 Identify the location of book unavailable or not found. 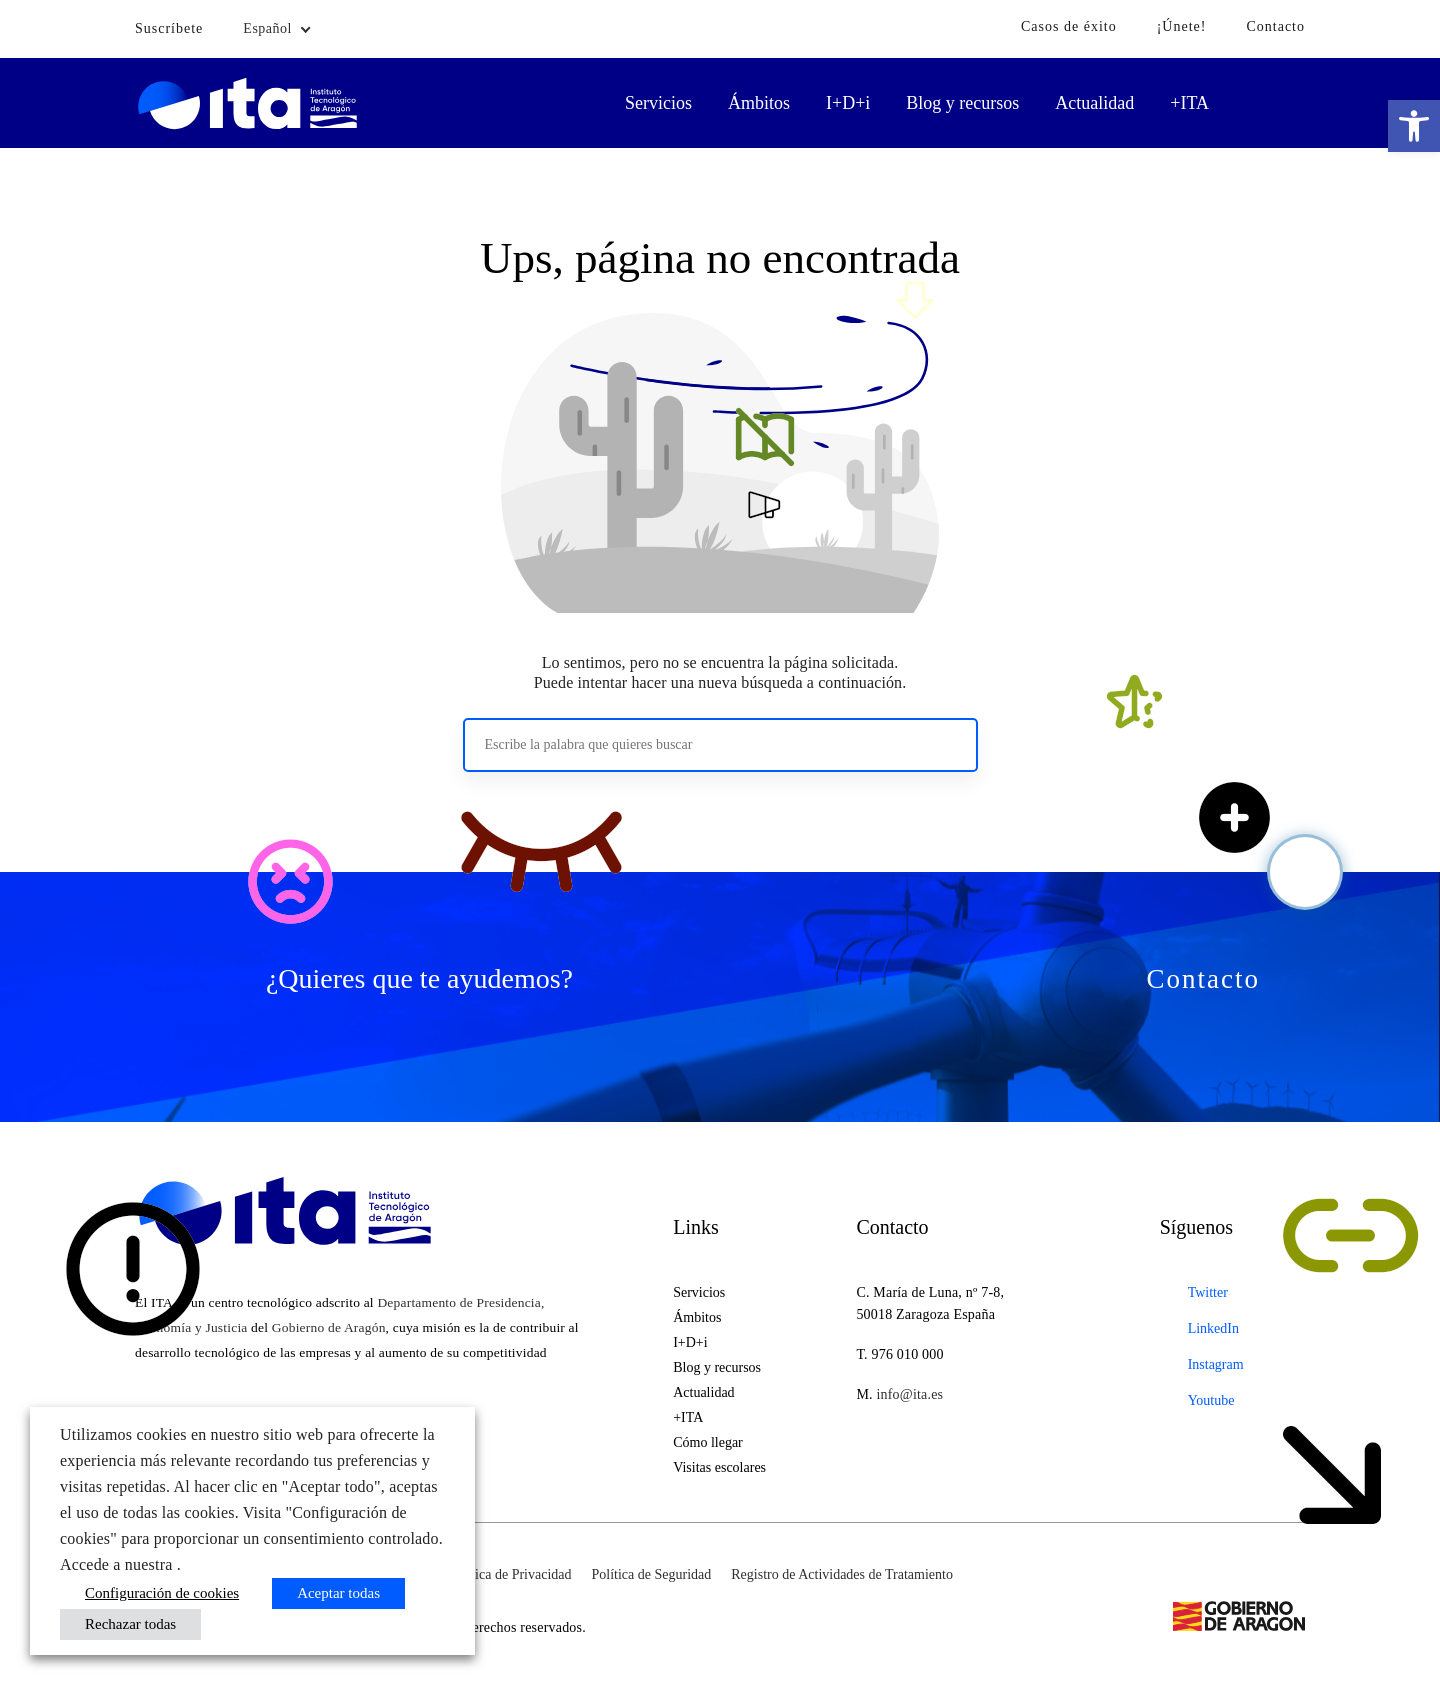
(765, 437).